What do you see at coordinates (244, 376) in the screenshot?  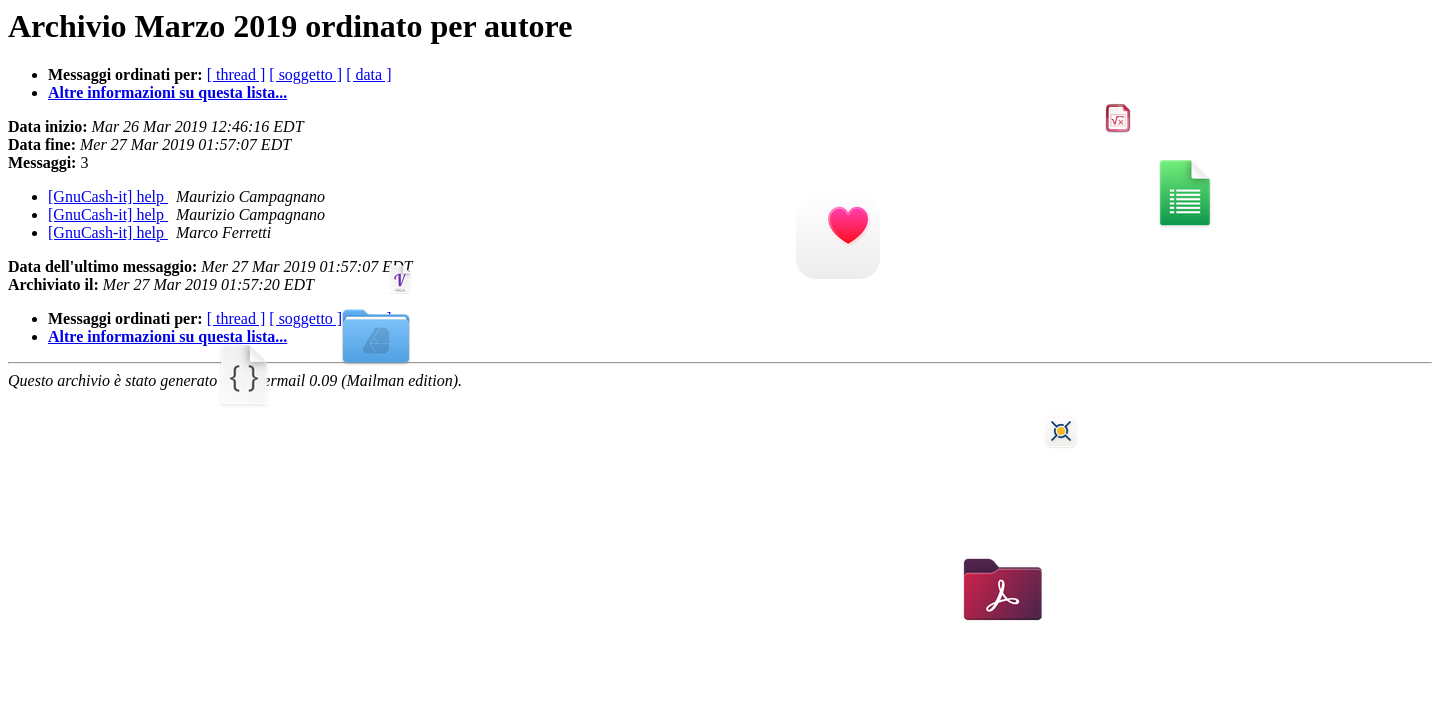 I see `a blank or empty script file` at bounding box center [244, 376].